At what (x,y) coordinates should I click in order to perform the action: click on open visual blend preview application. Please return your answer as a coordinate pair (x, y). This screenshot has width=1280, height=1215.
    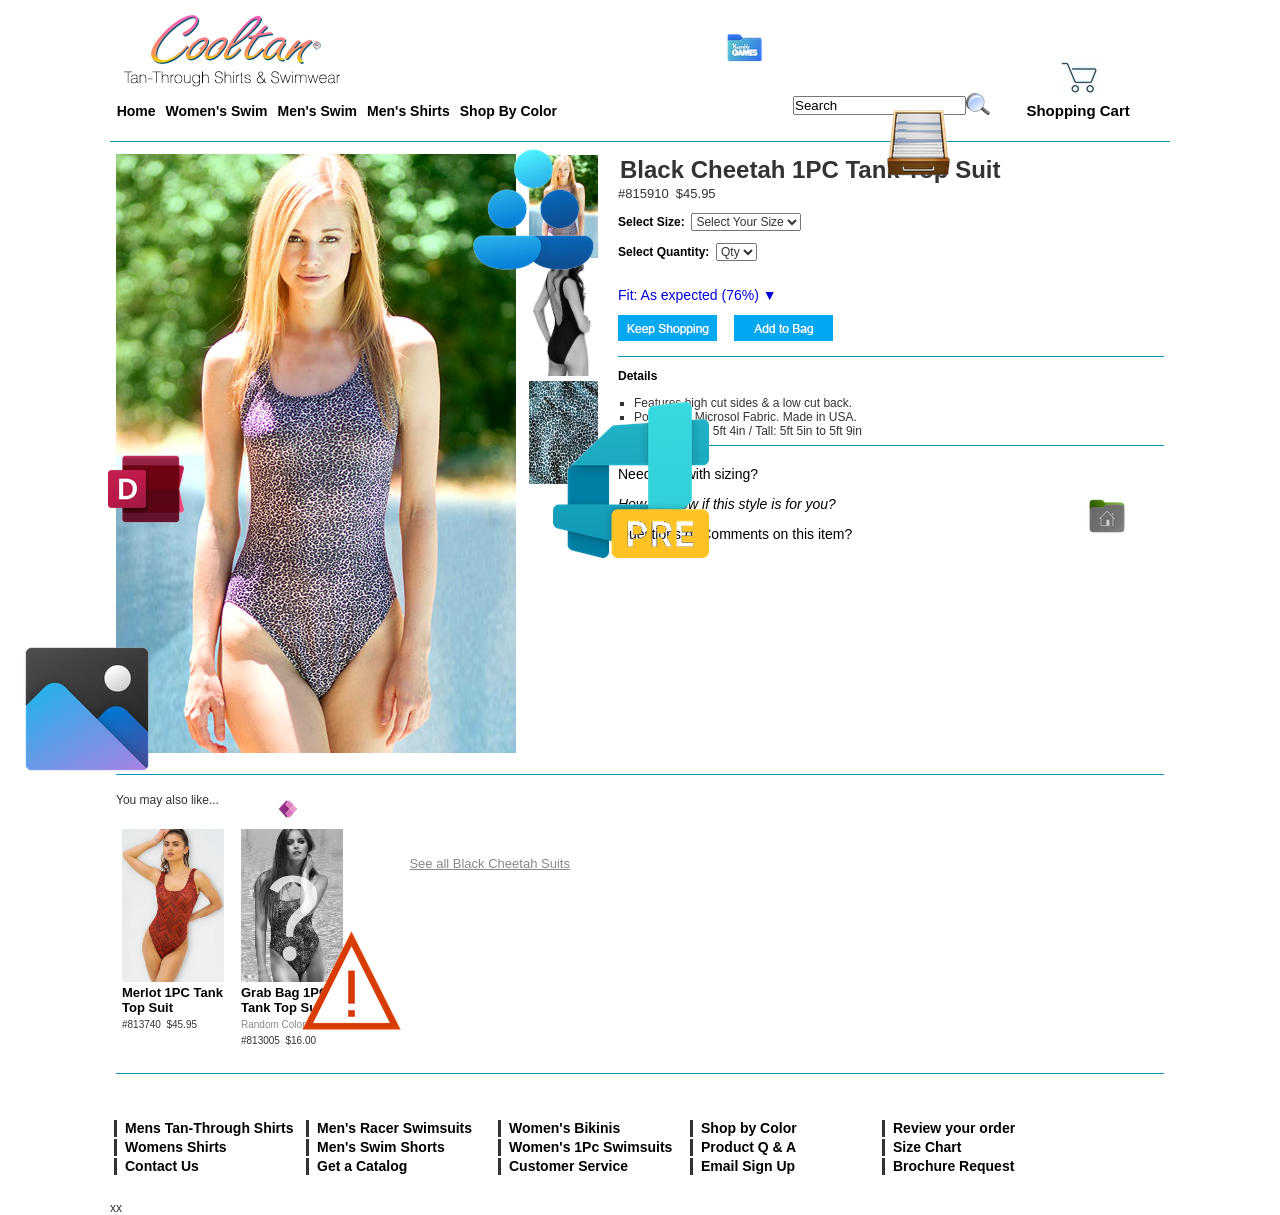
    Looking at the image, I should click on (631, 480).